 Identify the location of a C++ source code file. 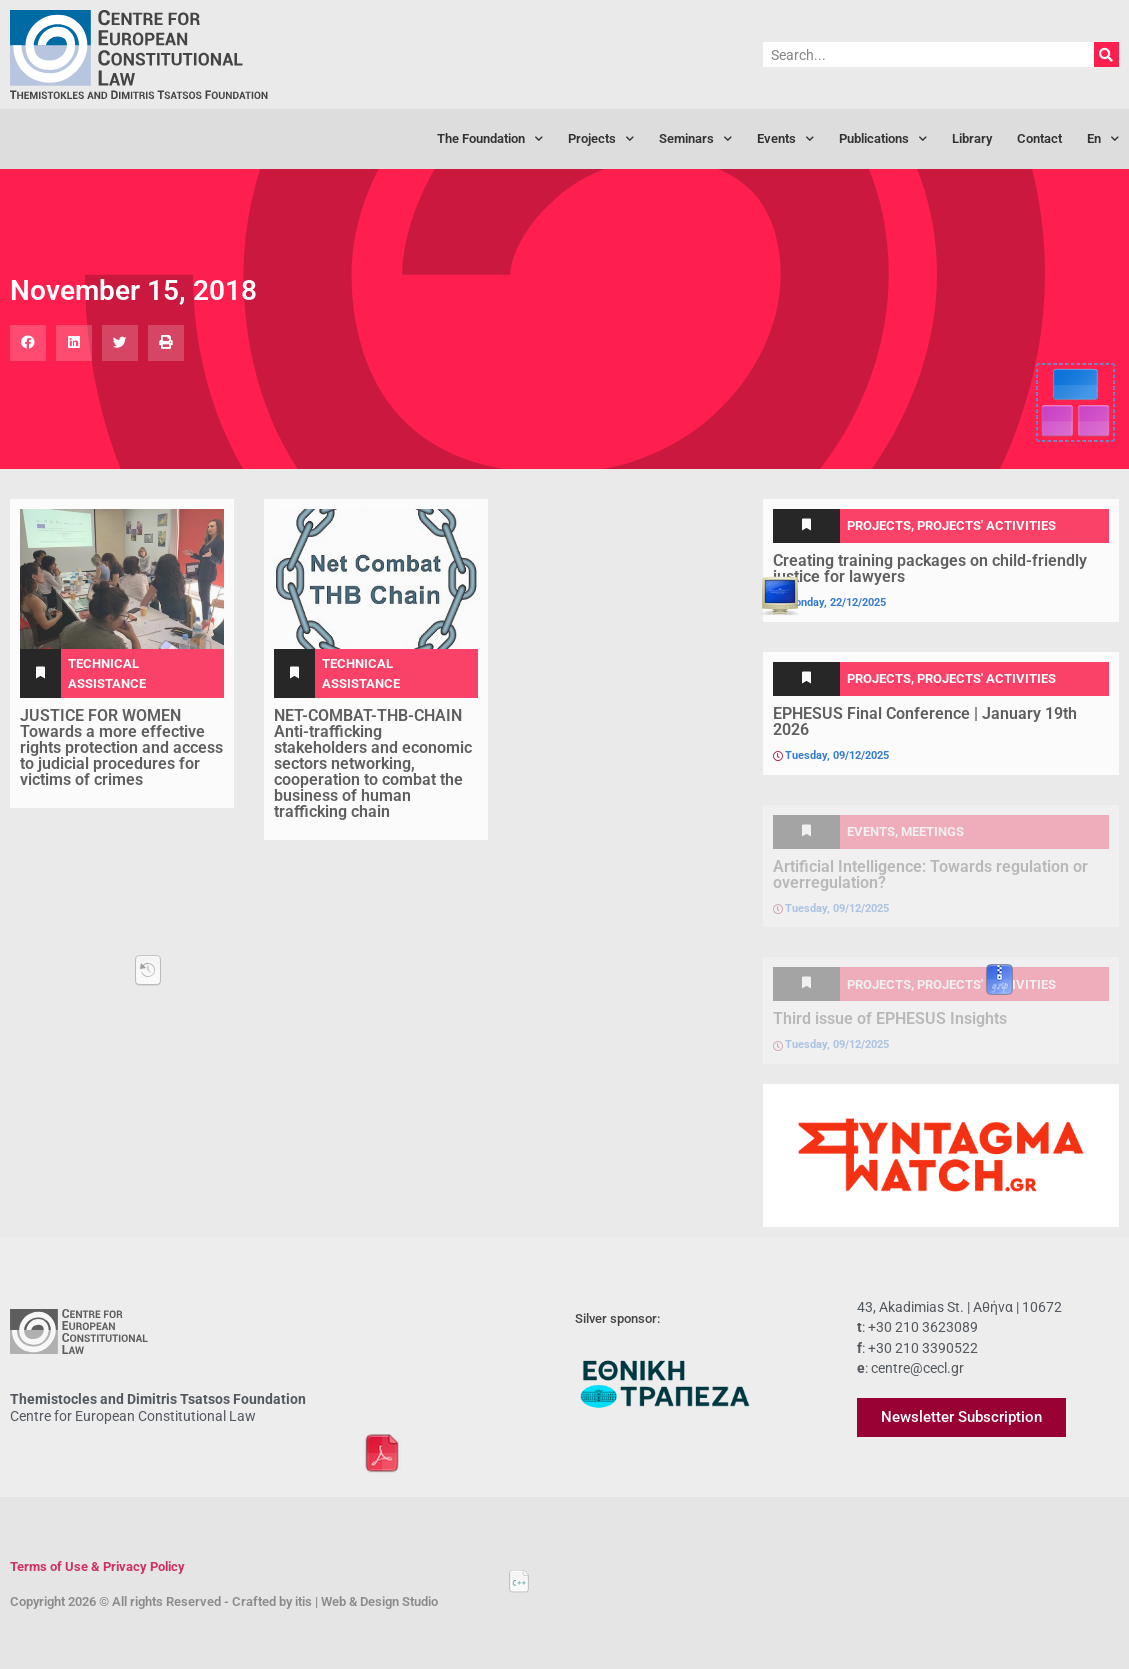
(519, 1581).